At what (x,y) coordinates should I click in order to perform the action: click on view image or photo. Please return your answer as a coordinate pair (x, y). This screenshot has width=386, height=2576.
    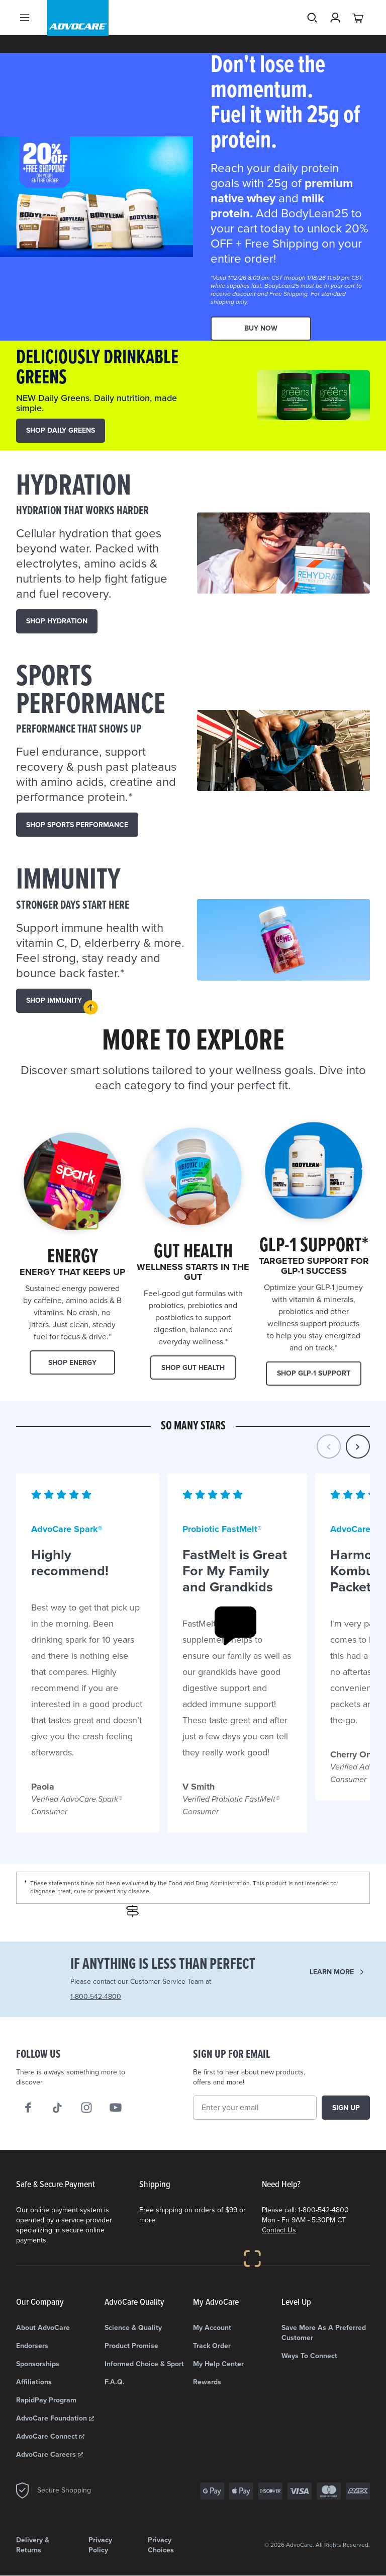
    Looking at the image, I should click on (87, 1220).